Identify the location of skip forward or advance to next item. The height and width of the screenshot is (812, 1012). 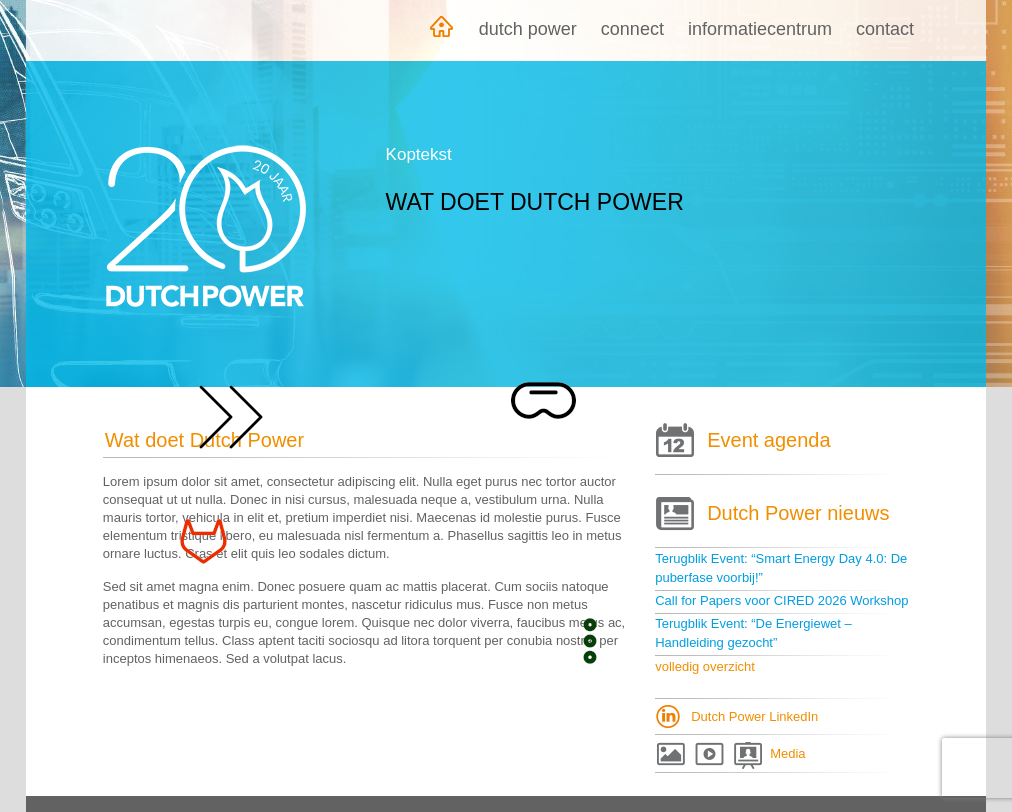
(228, 417).